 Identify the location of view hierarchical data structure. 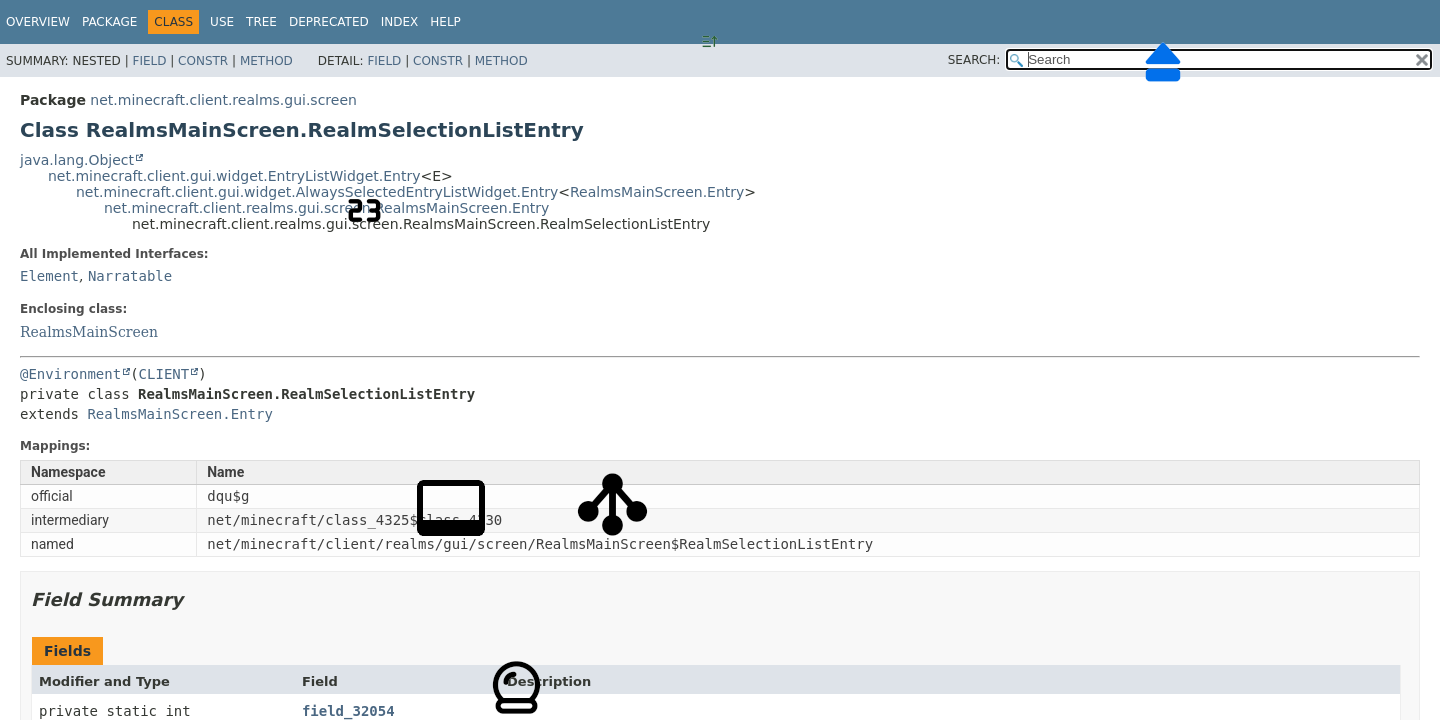
(612, 504).